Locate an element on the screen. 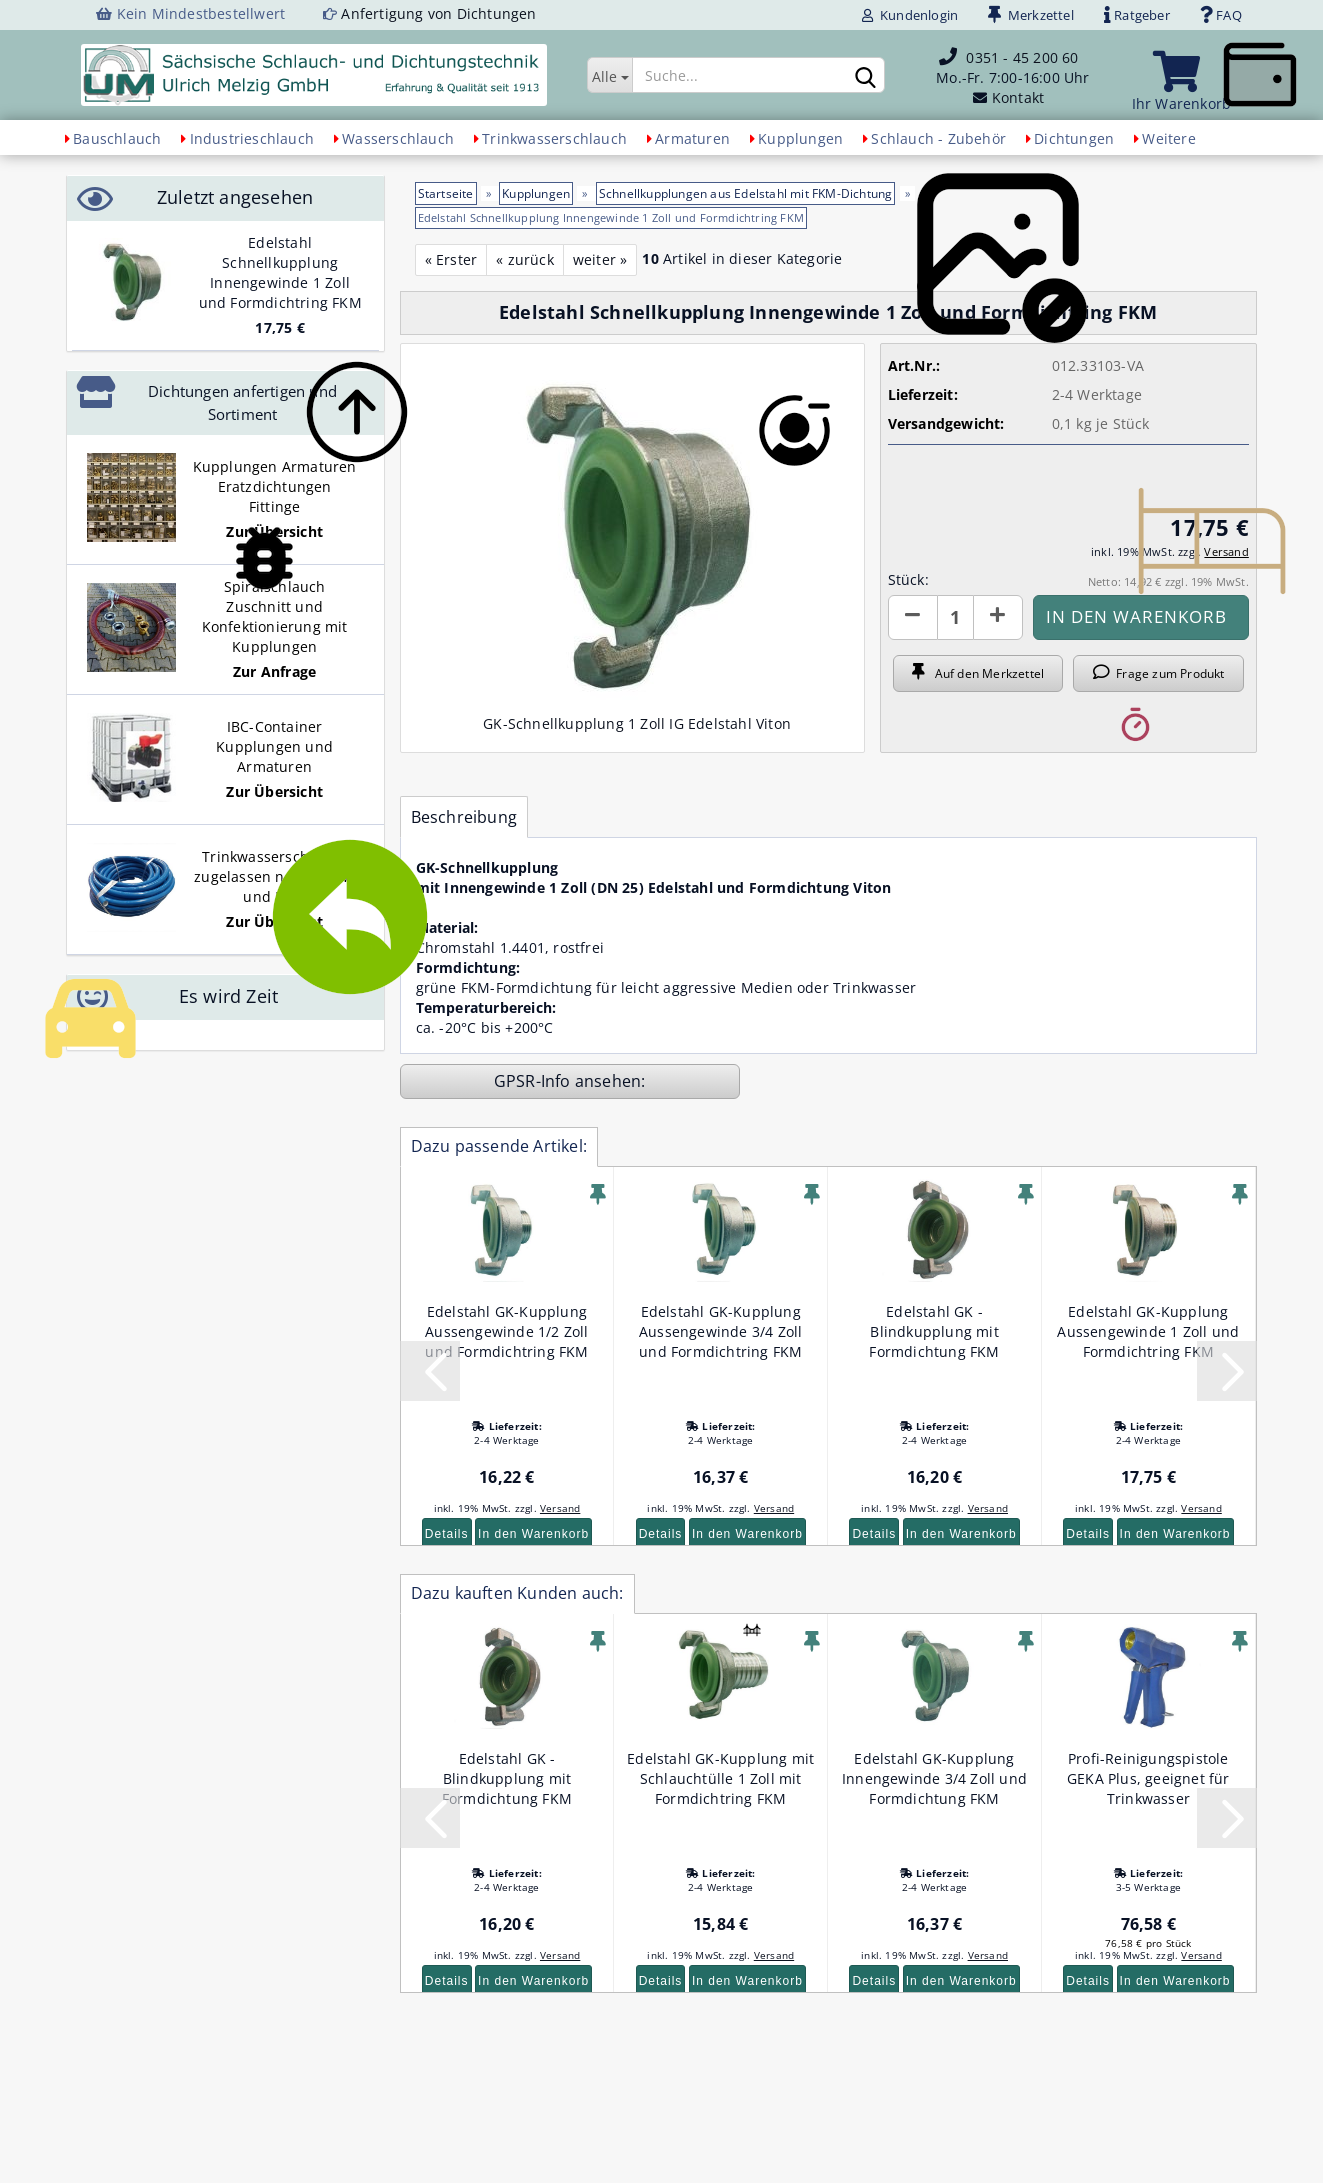 This screenshot has width=1323, height=2183. view accommodation or lodging options is located at coordinates (1207, 541).